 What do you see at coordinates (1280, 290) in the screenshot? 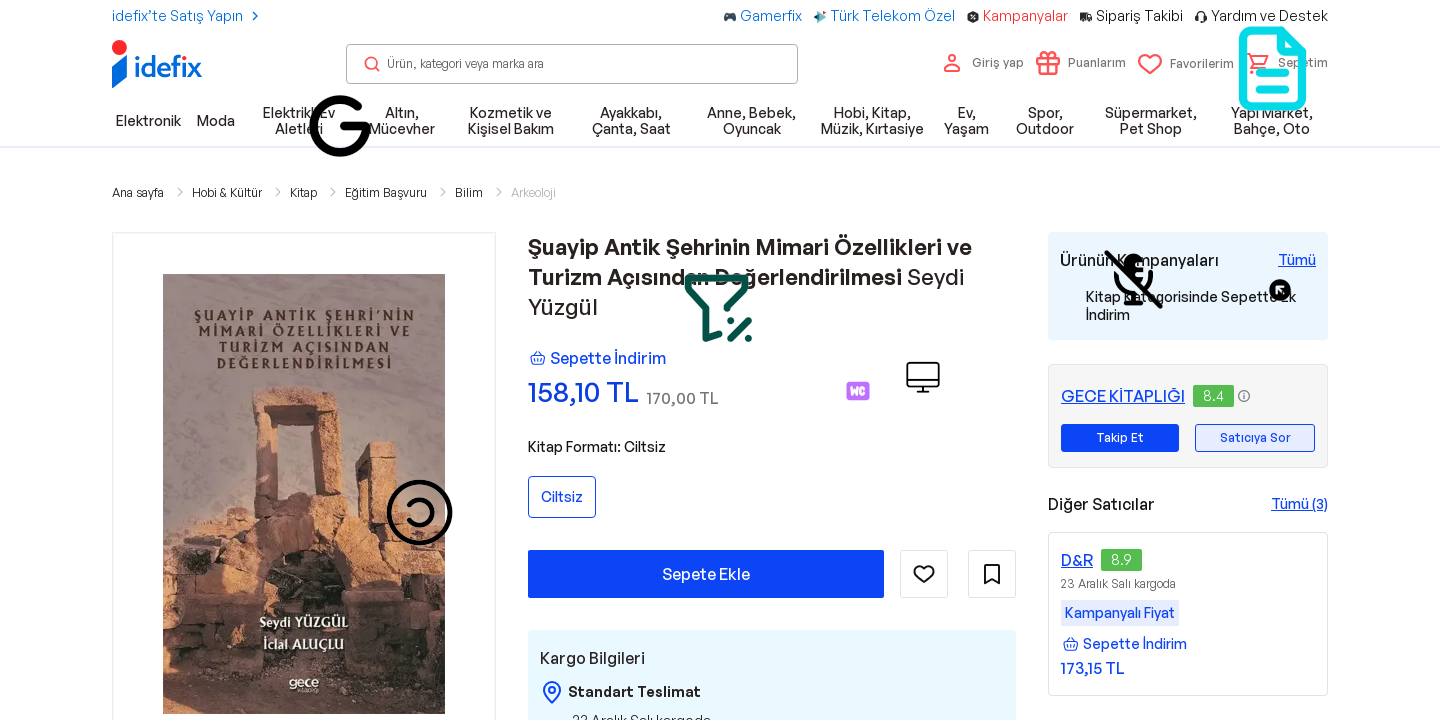
I see `navigate back to previous screen` at bounding box center [1280, 290].